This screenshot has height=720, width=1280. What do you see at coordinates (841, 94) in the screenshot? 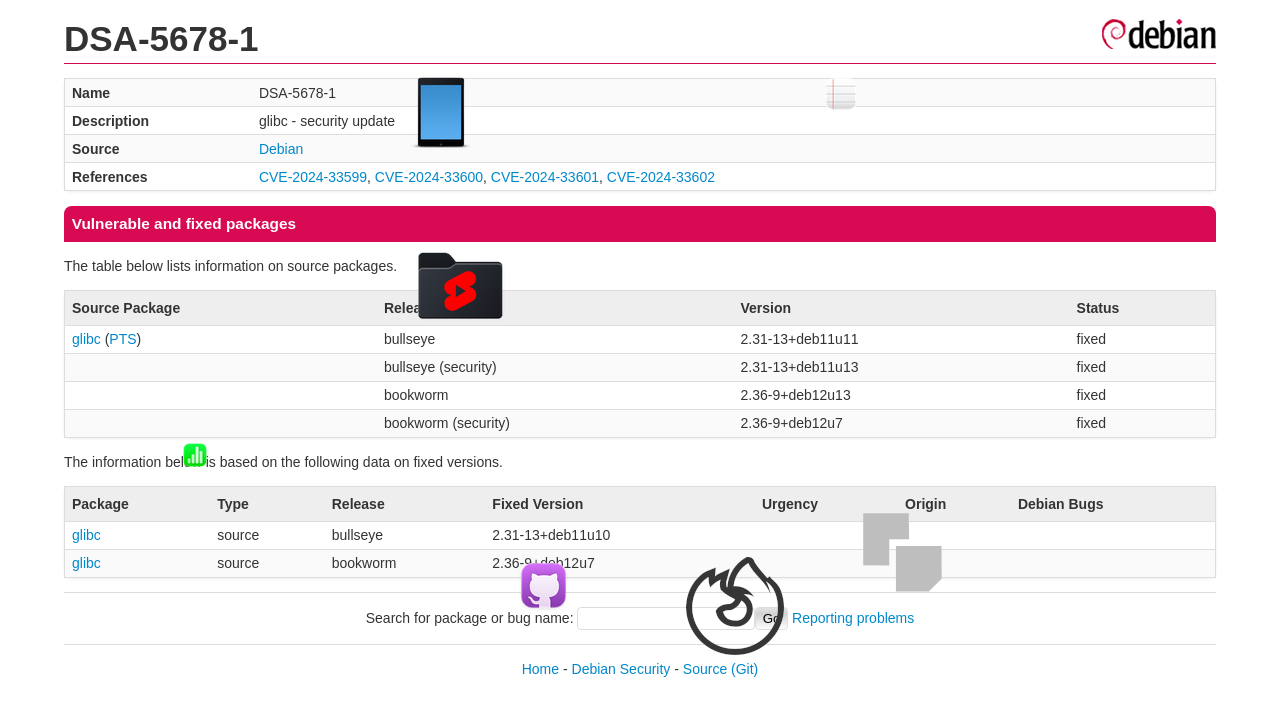
I see `open the text editor app` at bounding box center [841, 94].